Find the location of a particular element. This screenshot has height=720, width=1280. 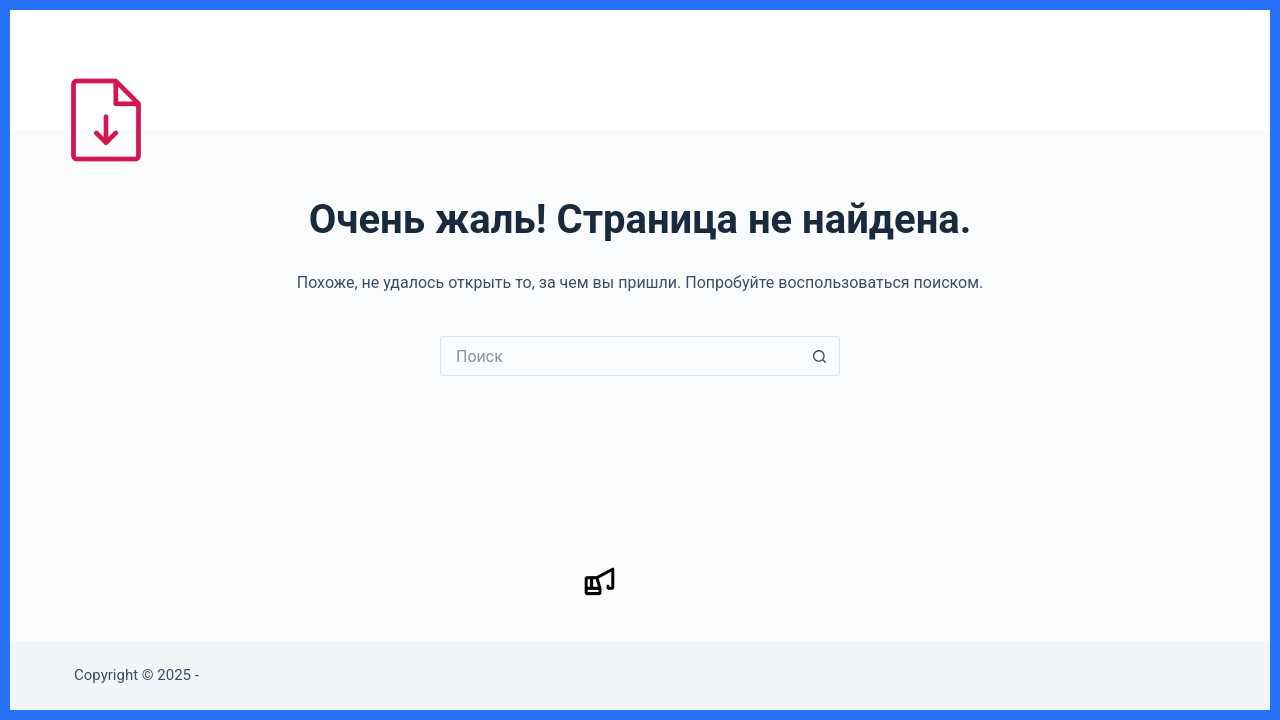

download a file is located at coordinates (106, 120).